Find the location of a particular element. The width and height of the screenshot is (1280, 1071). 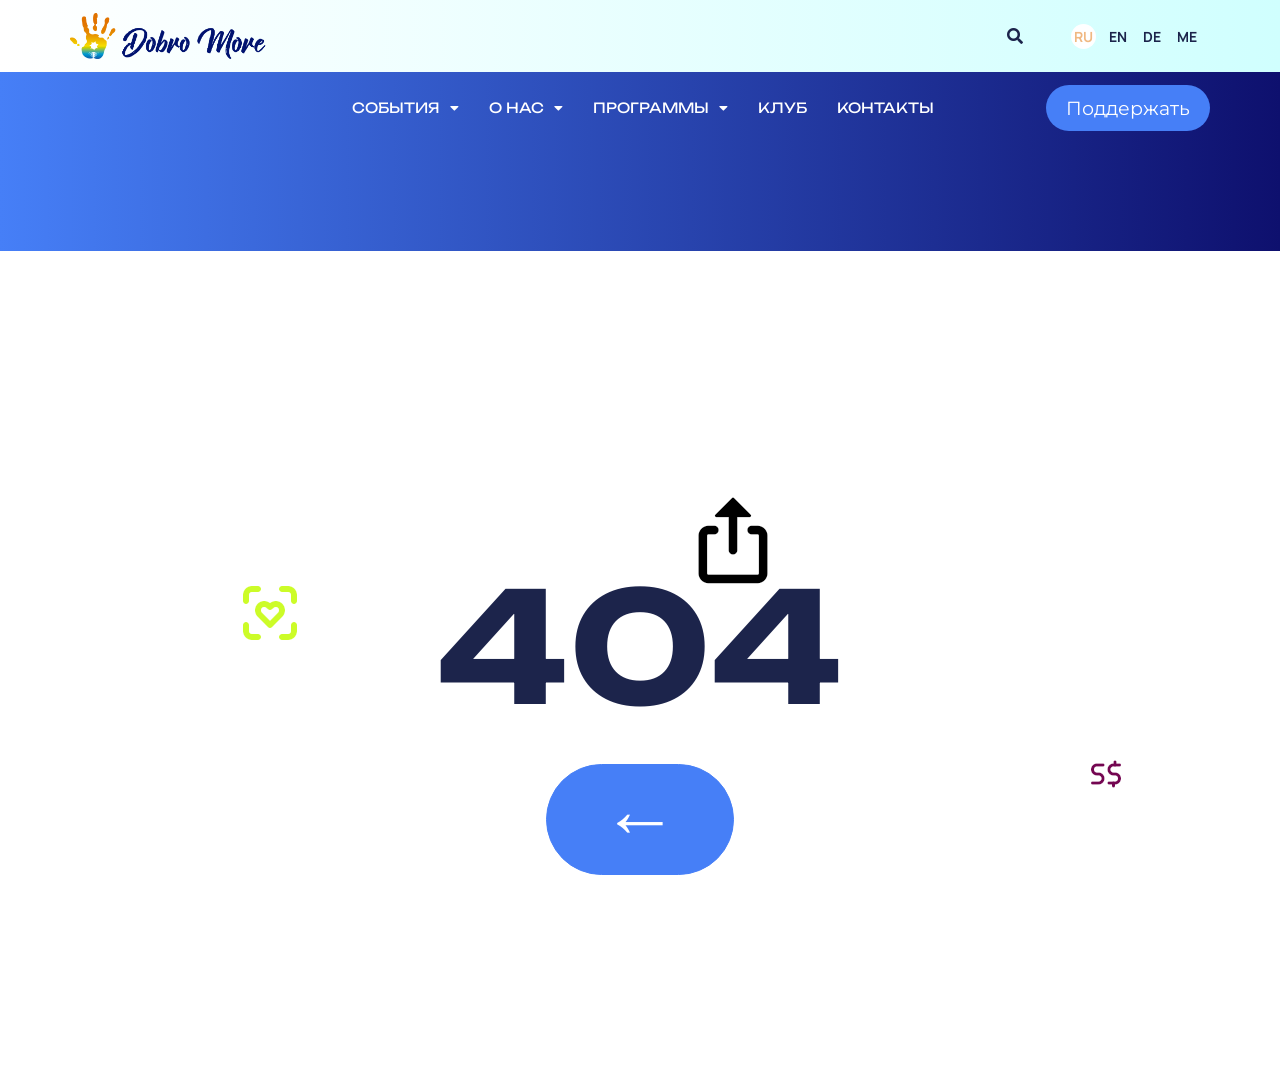

share this content is located at coordinates (733, 543).